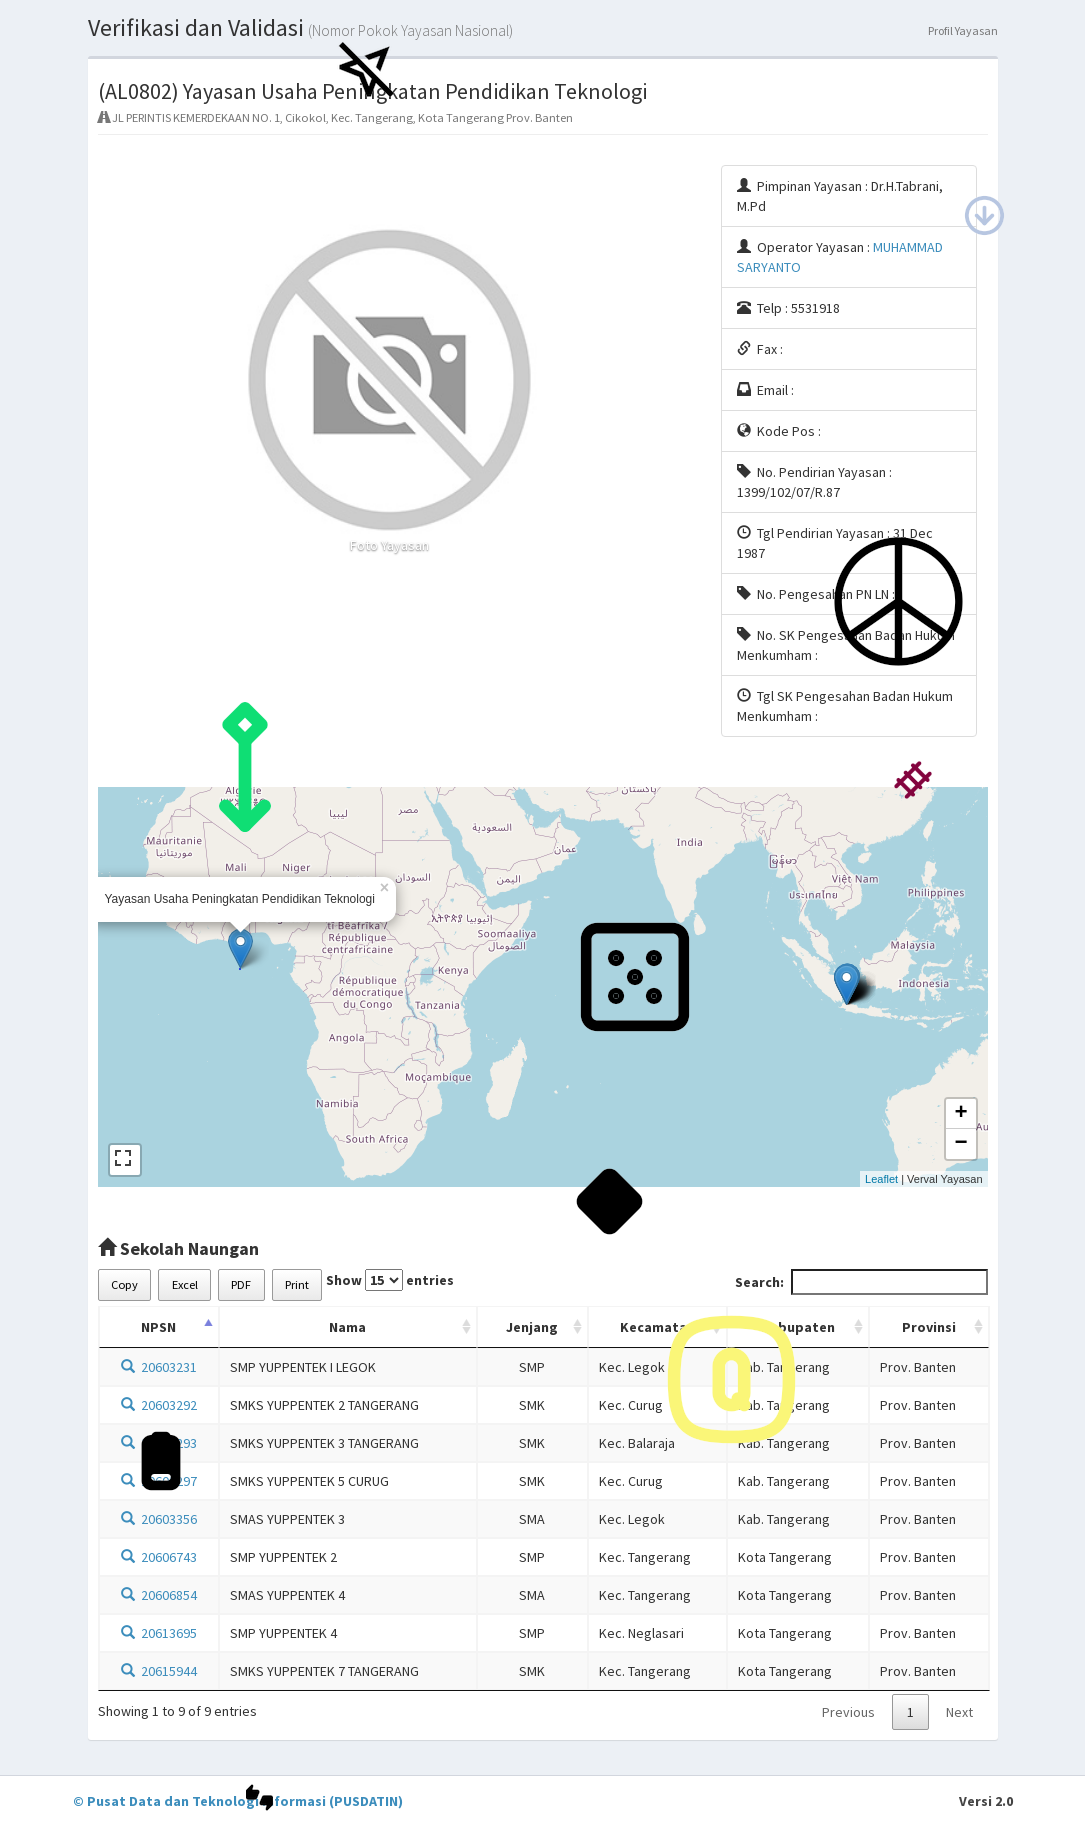 This screenshot has height=1826, width=1085. I want to click on move item down in a list or sequence, so click(245, 767).